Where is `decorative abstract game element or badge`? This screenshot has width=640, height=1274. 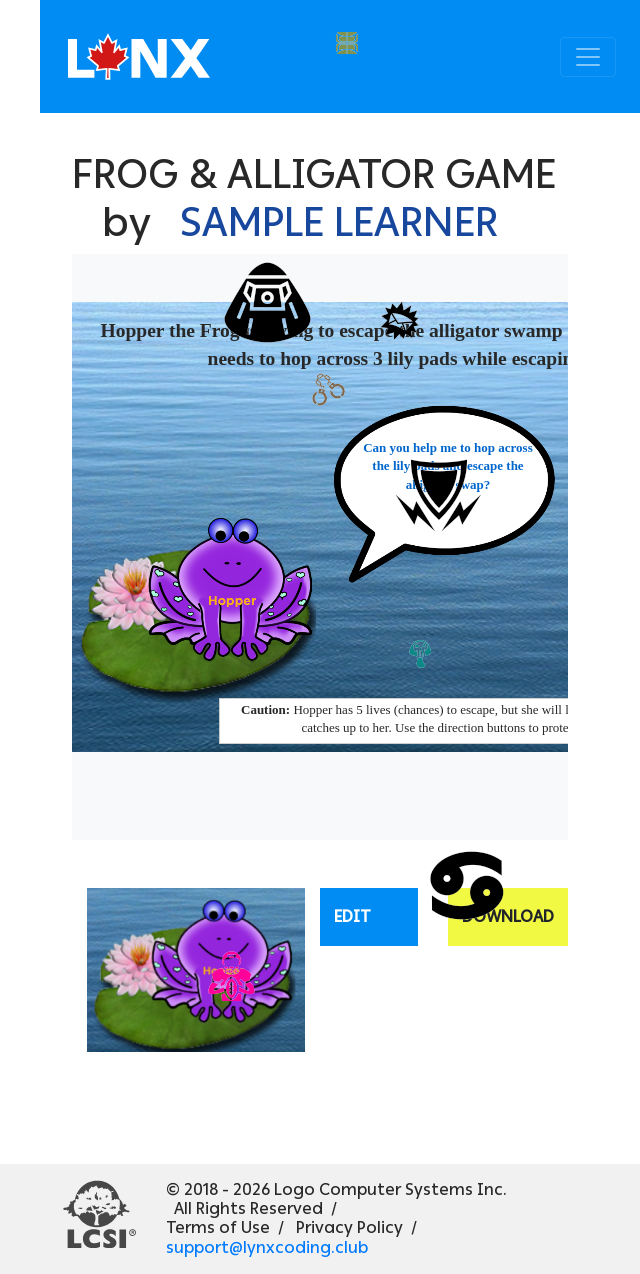
decorative abstract game element or badge is located at coordinates (347, 43).